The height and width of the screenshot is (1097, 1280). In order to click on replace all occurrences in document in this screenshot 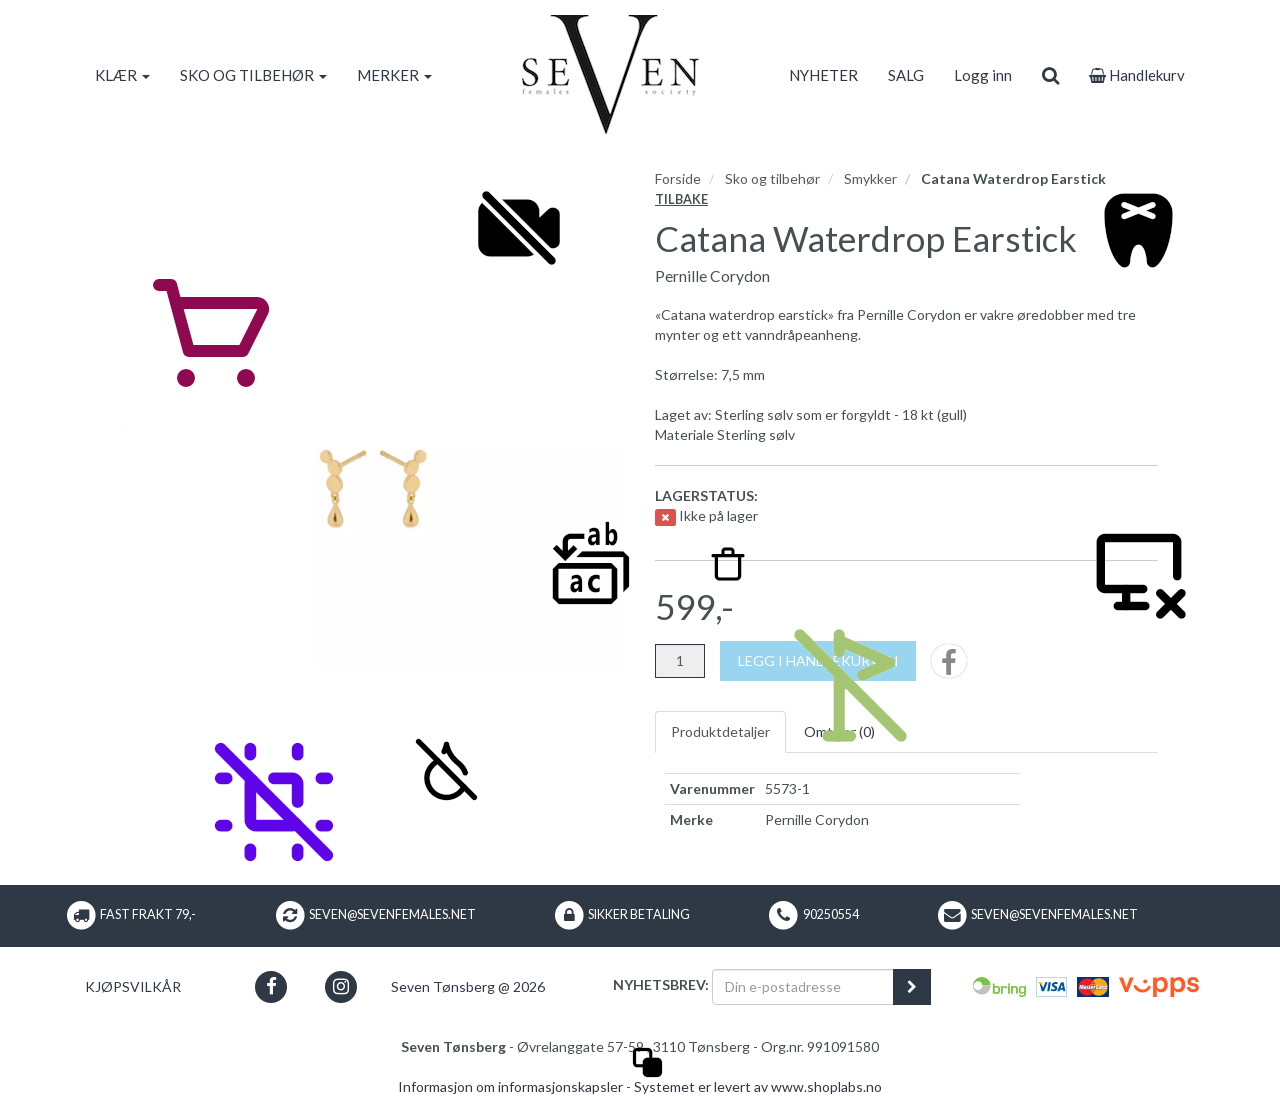, I will do `click(588, 563)`.